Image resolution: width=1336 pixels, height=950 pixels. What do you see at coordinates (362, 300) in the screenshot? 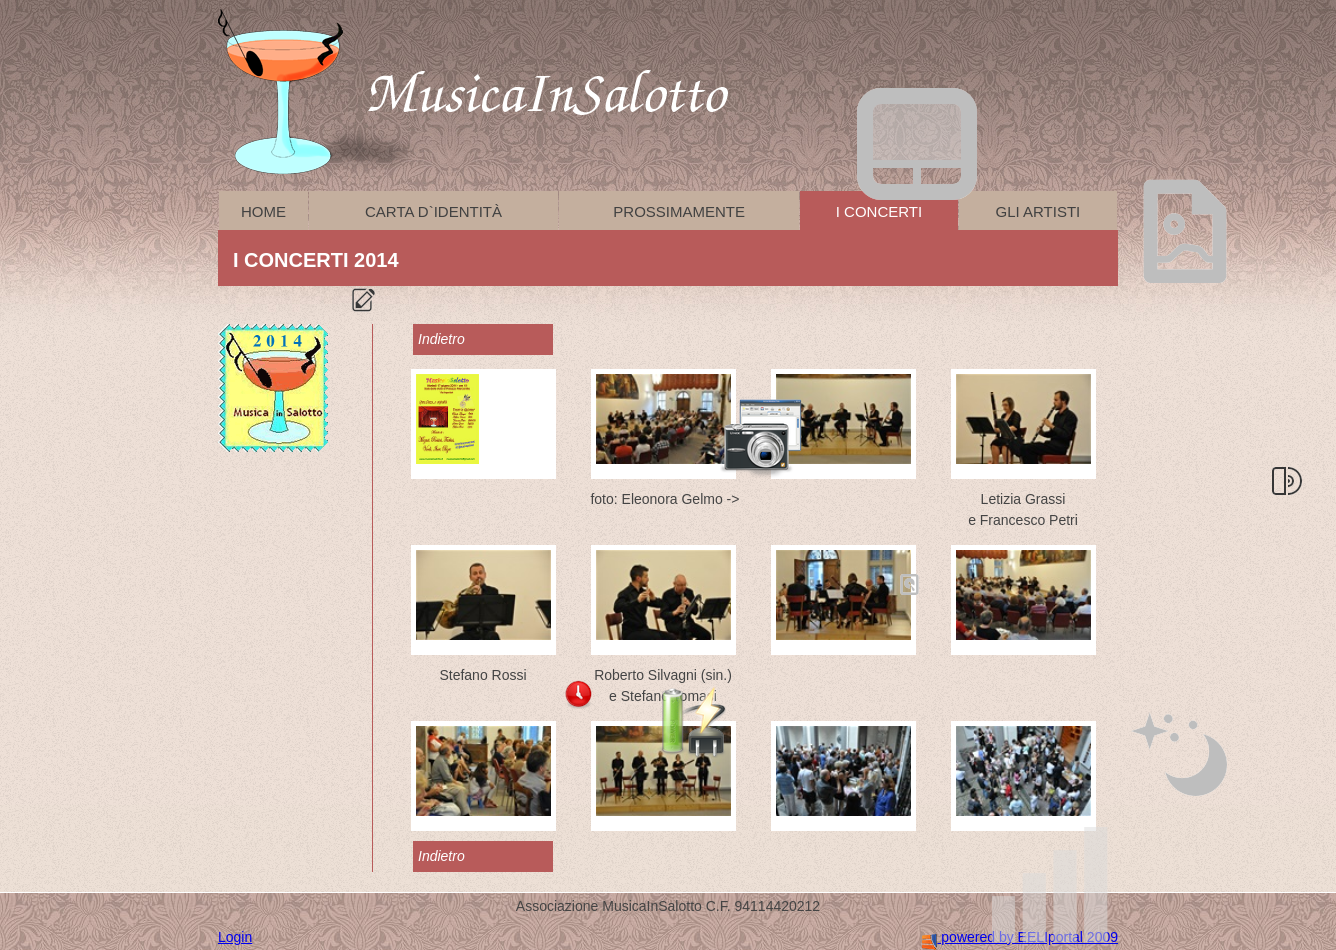
I see `open text editor application` at bounding box center [362, 300].